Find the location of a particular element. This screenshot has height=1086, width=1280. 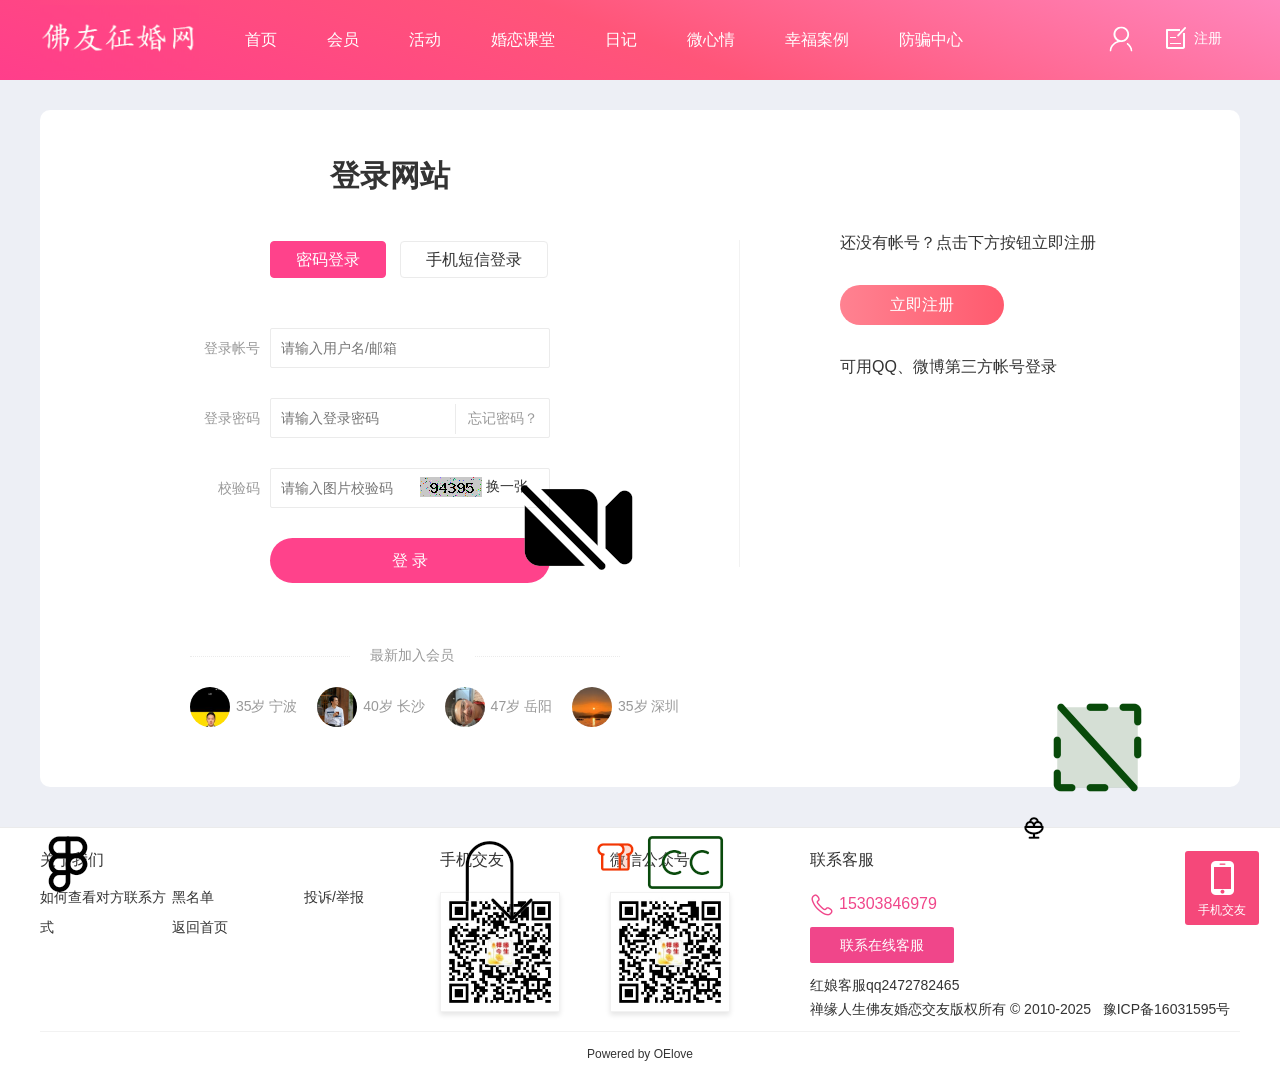

enable closed captions for video content is located at coordinates (685, 862).